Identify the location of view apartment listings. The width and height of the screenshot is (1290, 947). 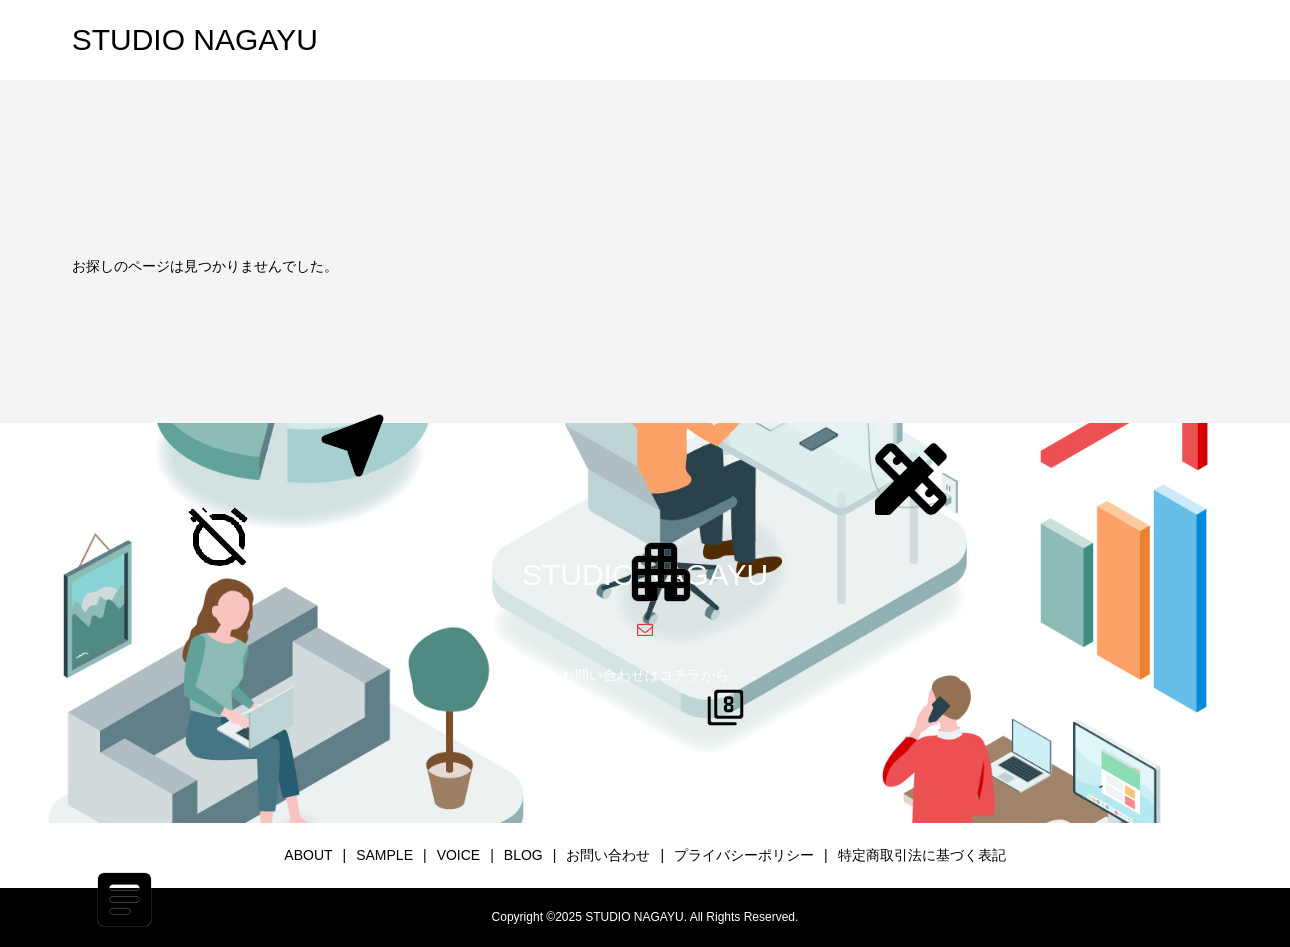
(661, 572).